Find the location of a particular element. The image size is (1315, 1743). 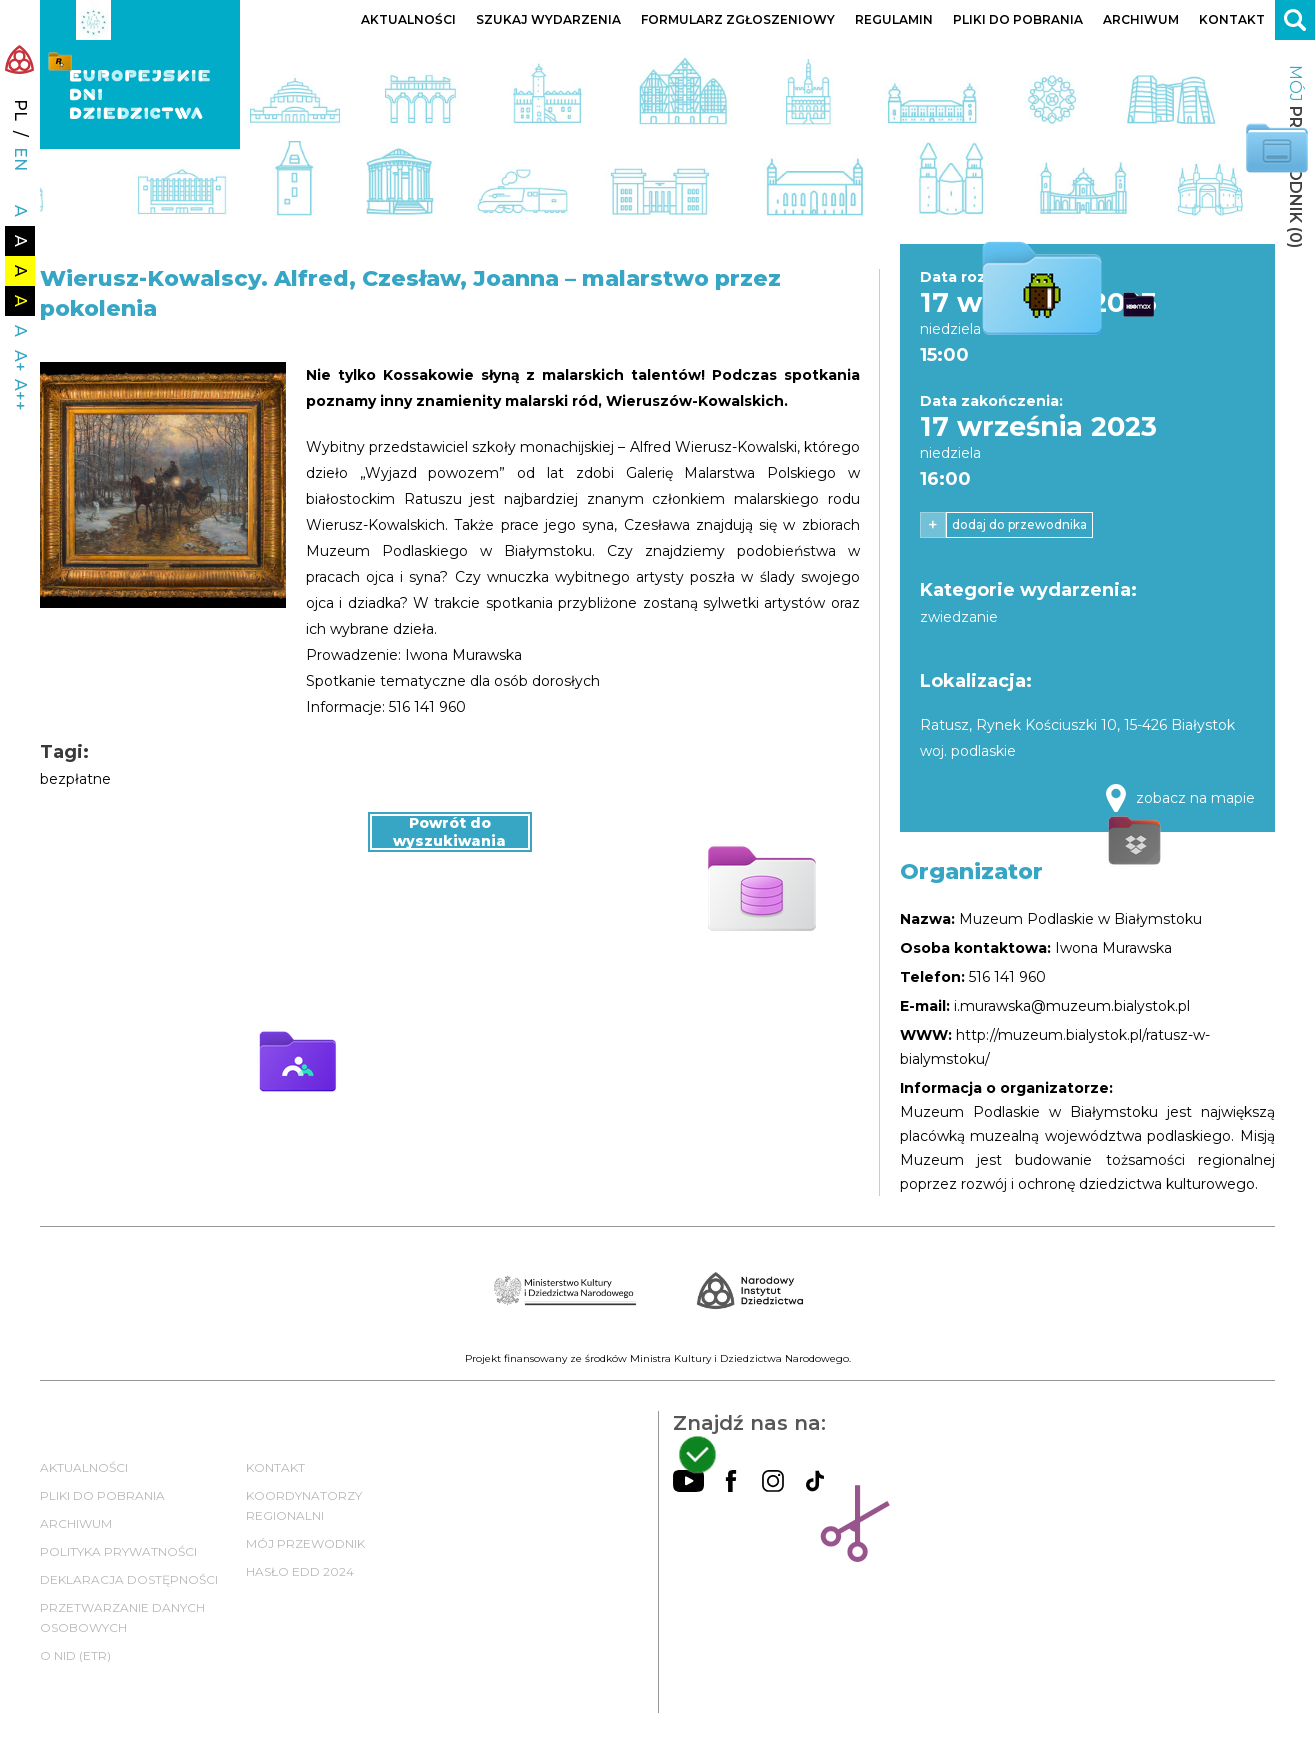

indicates file has been successfully synced is located at coordinates (697, 1454).